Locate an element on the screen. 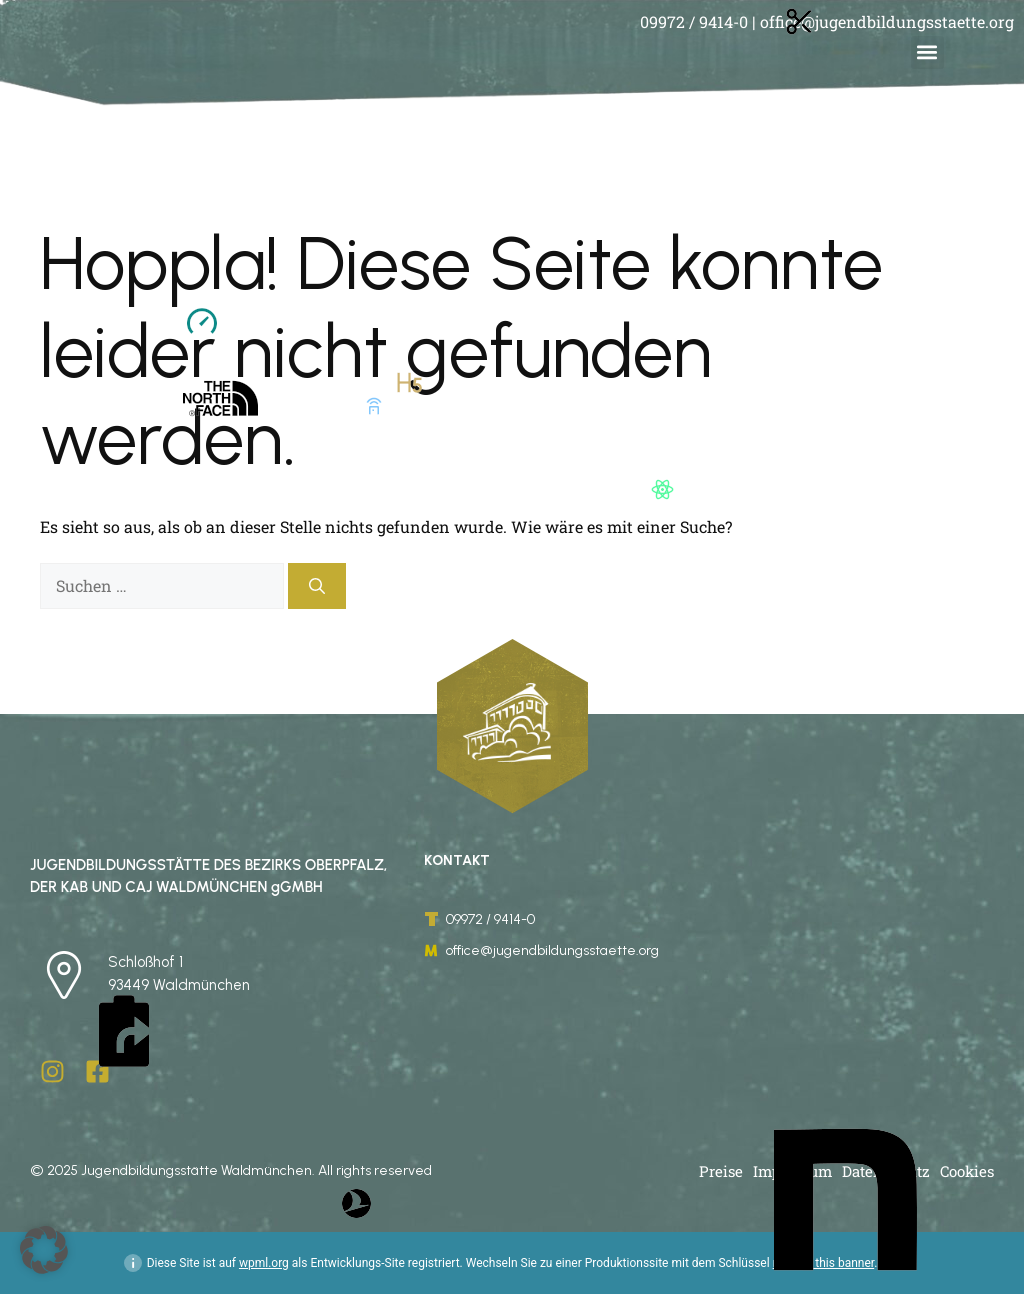  control a connected smart device is located at coordinates (374, 406).